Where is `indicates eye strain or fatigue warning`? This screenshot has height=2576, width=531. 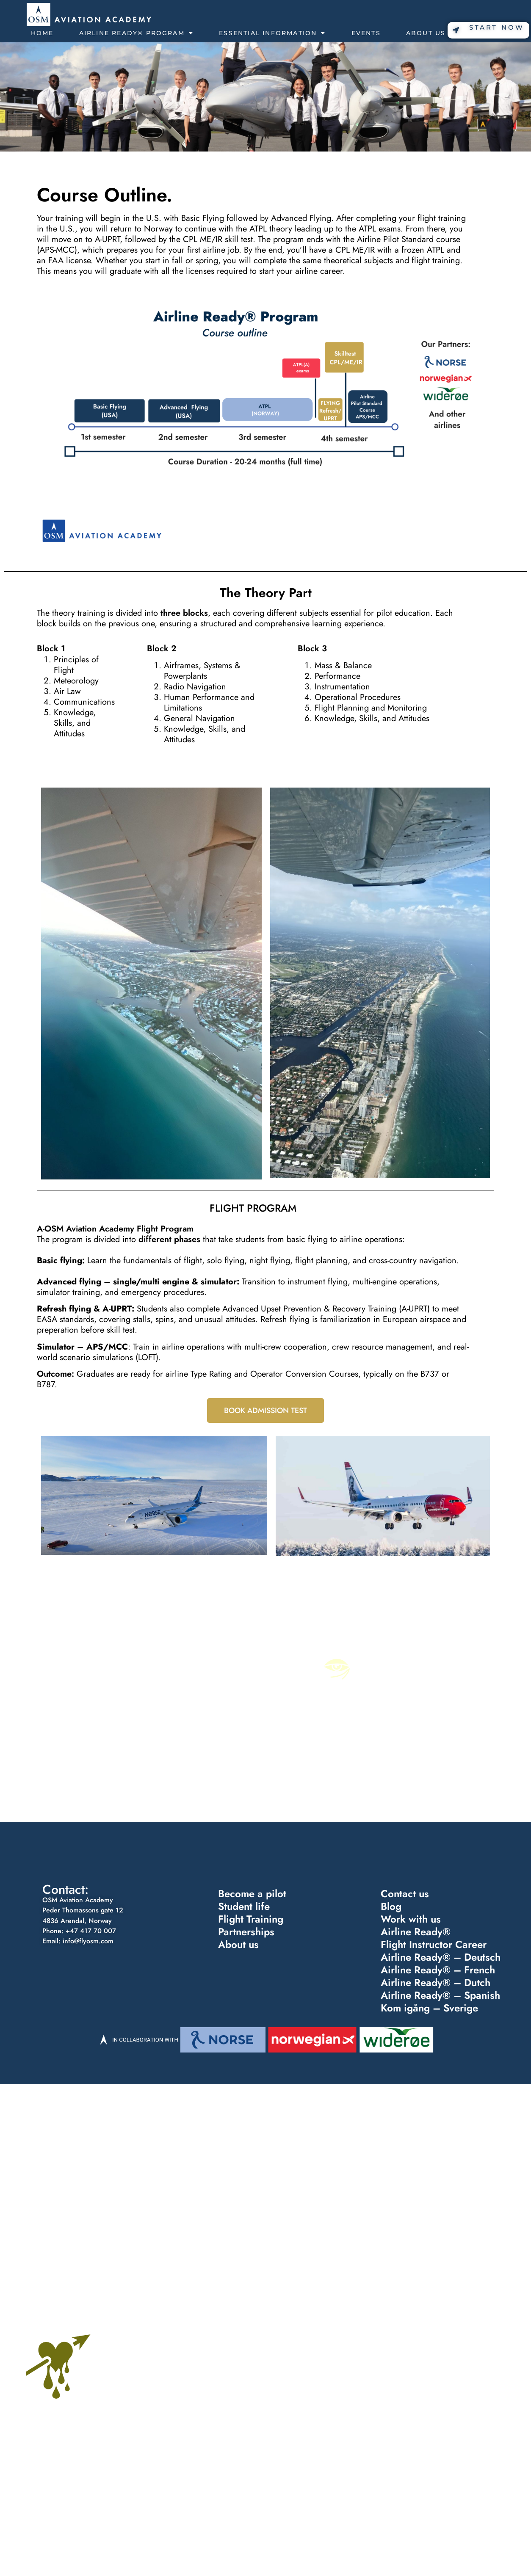
indicates eye strain or fatigue warning is located at coordinates (337, 1666).